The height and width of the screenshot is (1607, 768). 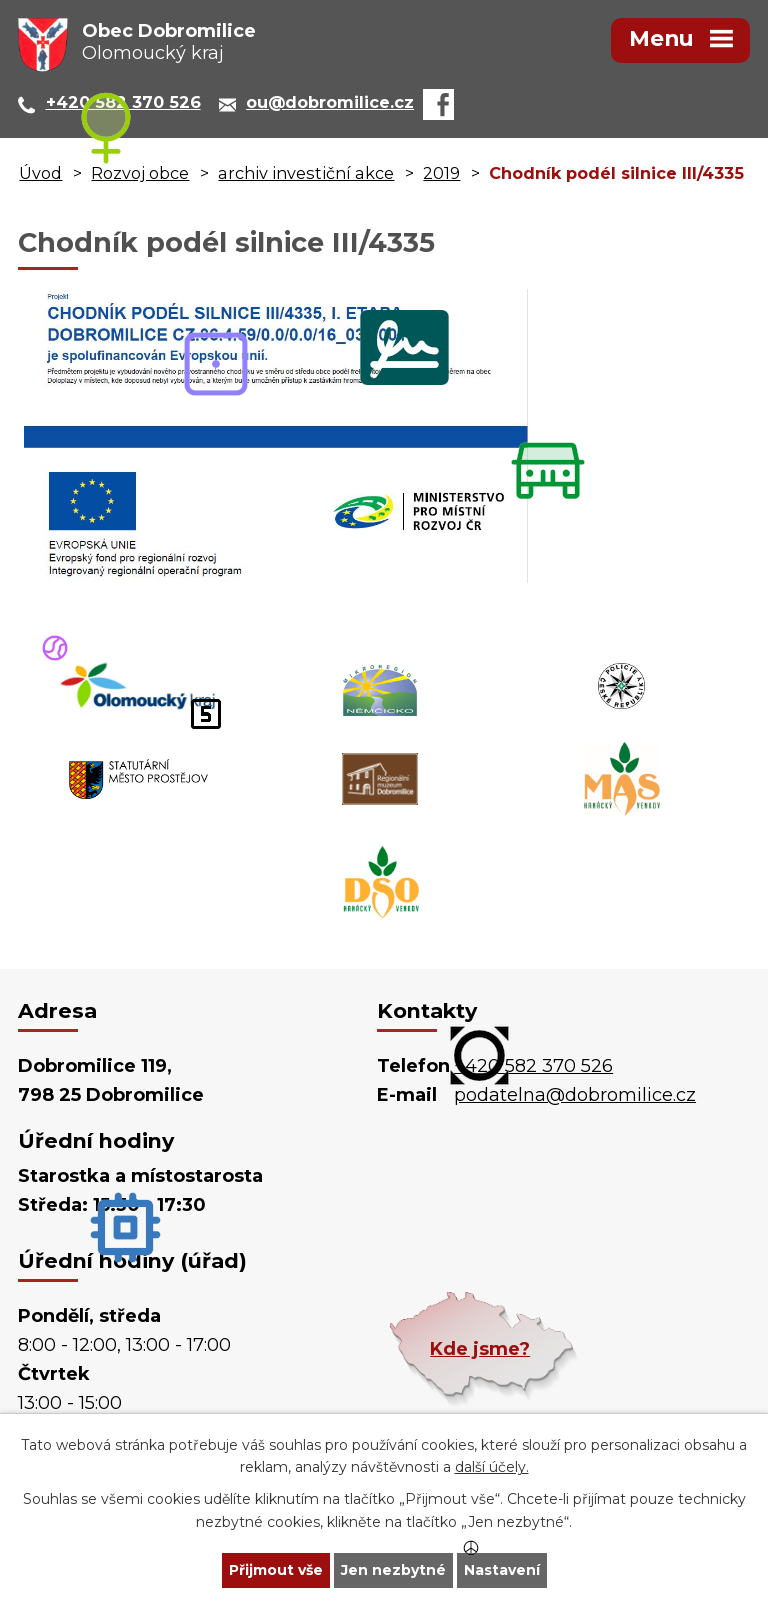 What do you see at coordinates (206, 714) in the screenshot?
I see `indicates step 5 in a multi-step process` at bounding box center [206, 714].